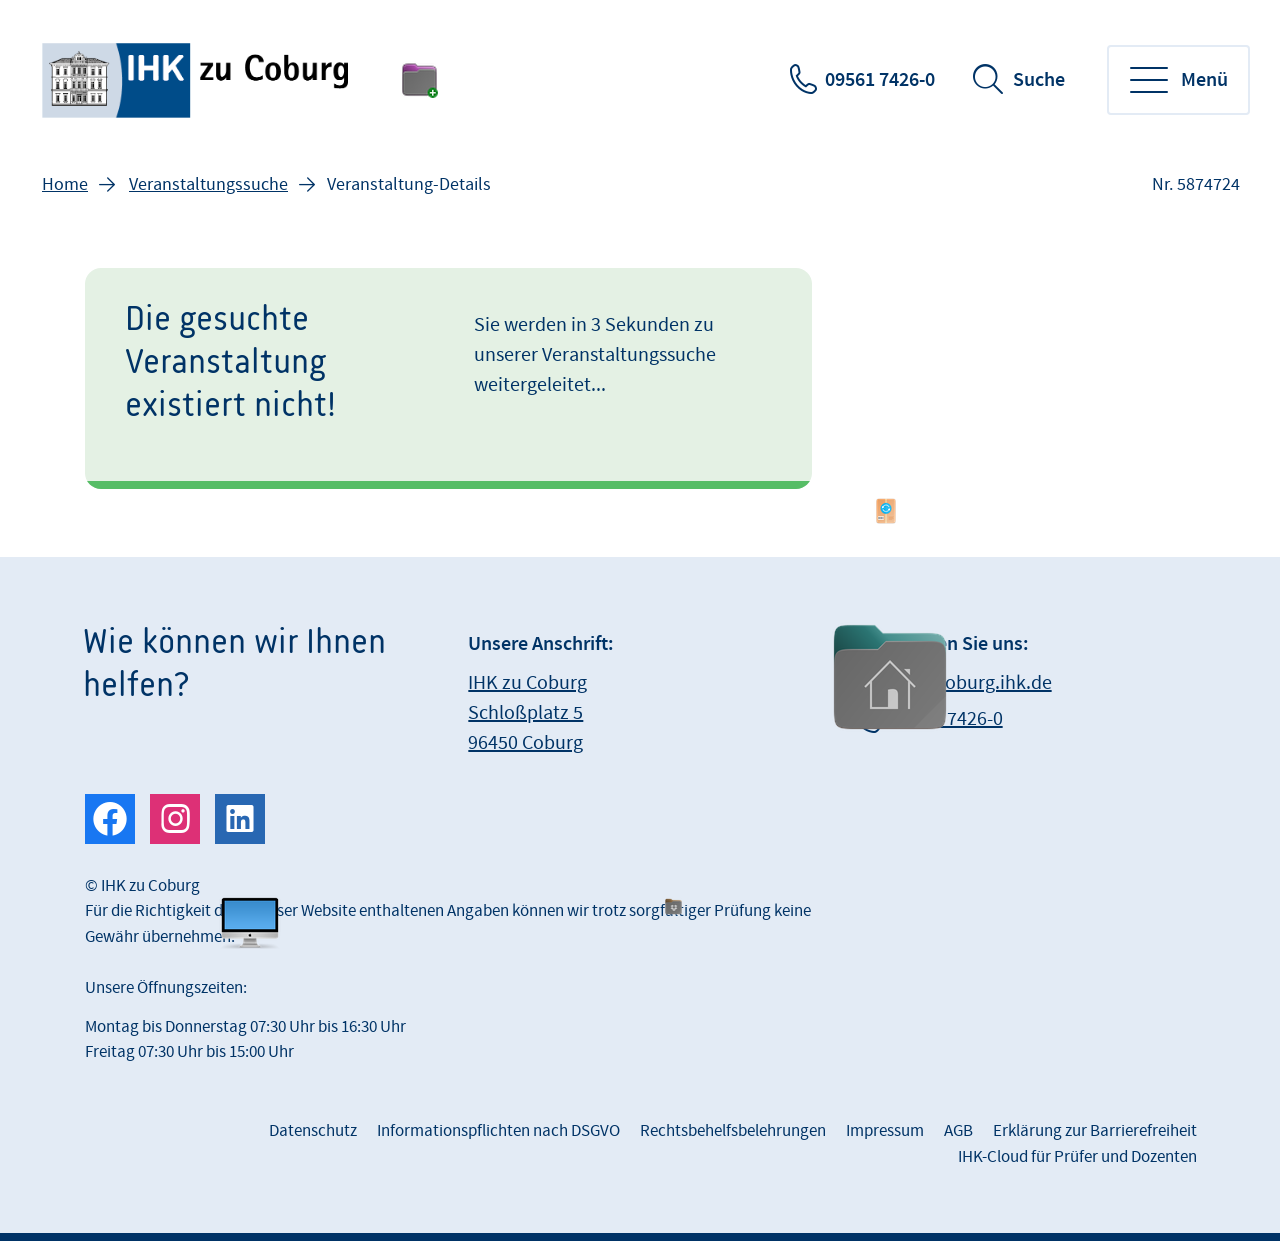  What do you see at coordinates (673, 906) in the screenshot?
I see `open your dropbox synced folder` at bounding box center [673, 906].